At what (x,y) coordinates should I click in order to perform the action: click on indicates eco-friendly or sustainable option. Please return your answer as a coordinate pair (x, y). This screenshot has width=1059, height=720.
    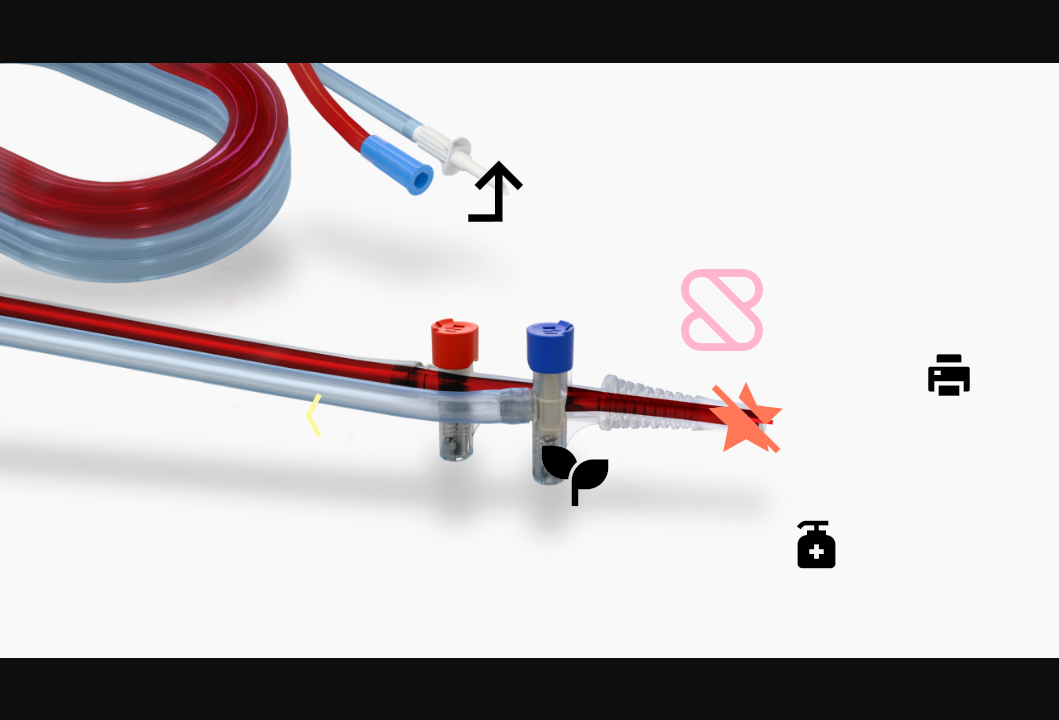
    Looking at the image, I should click on (575, 476).